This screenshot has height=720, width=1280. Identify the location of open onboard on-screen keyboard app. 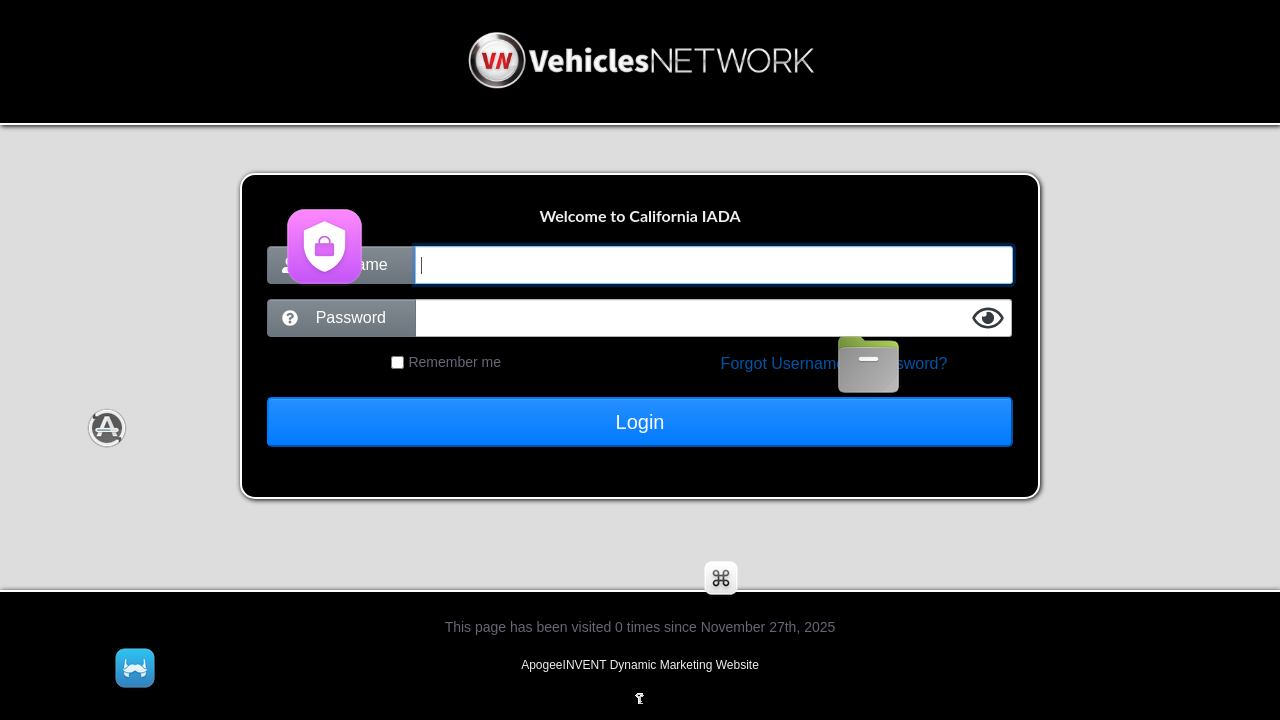
(721, 578).